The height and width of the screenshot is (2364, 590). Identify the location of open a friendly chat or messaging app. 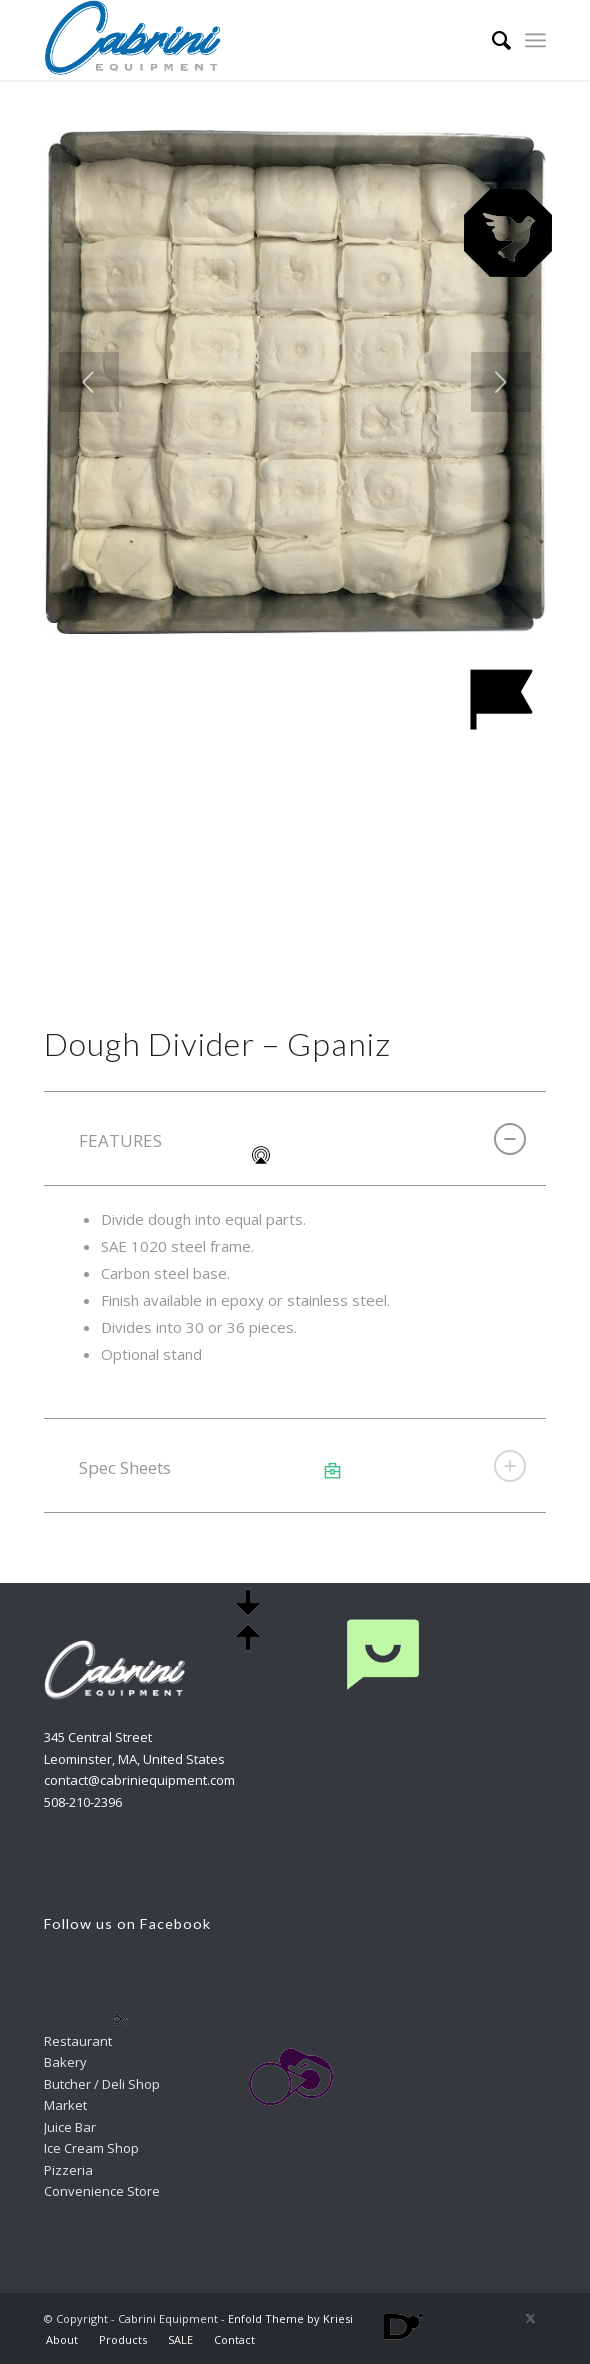
(383, 1652).